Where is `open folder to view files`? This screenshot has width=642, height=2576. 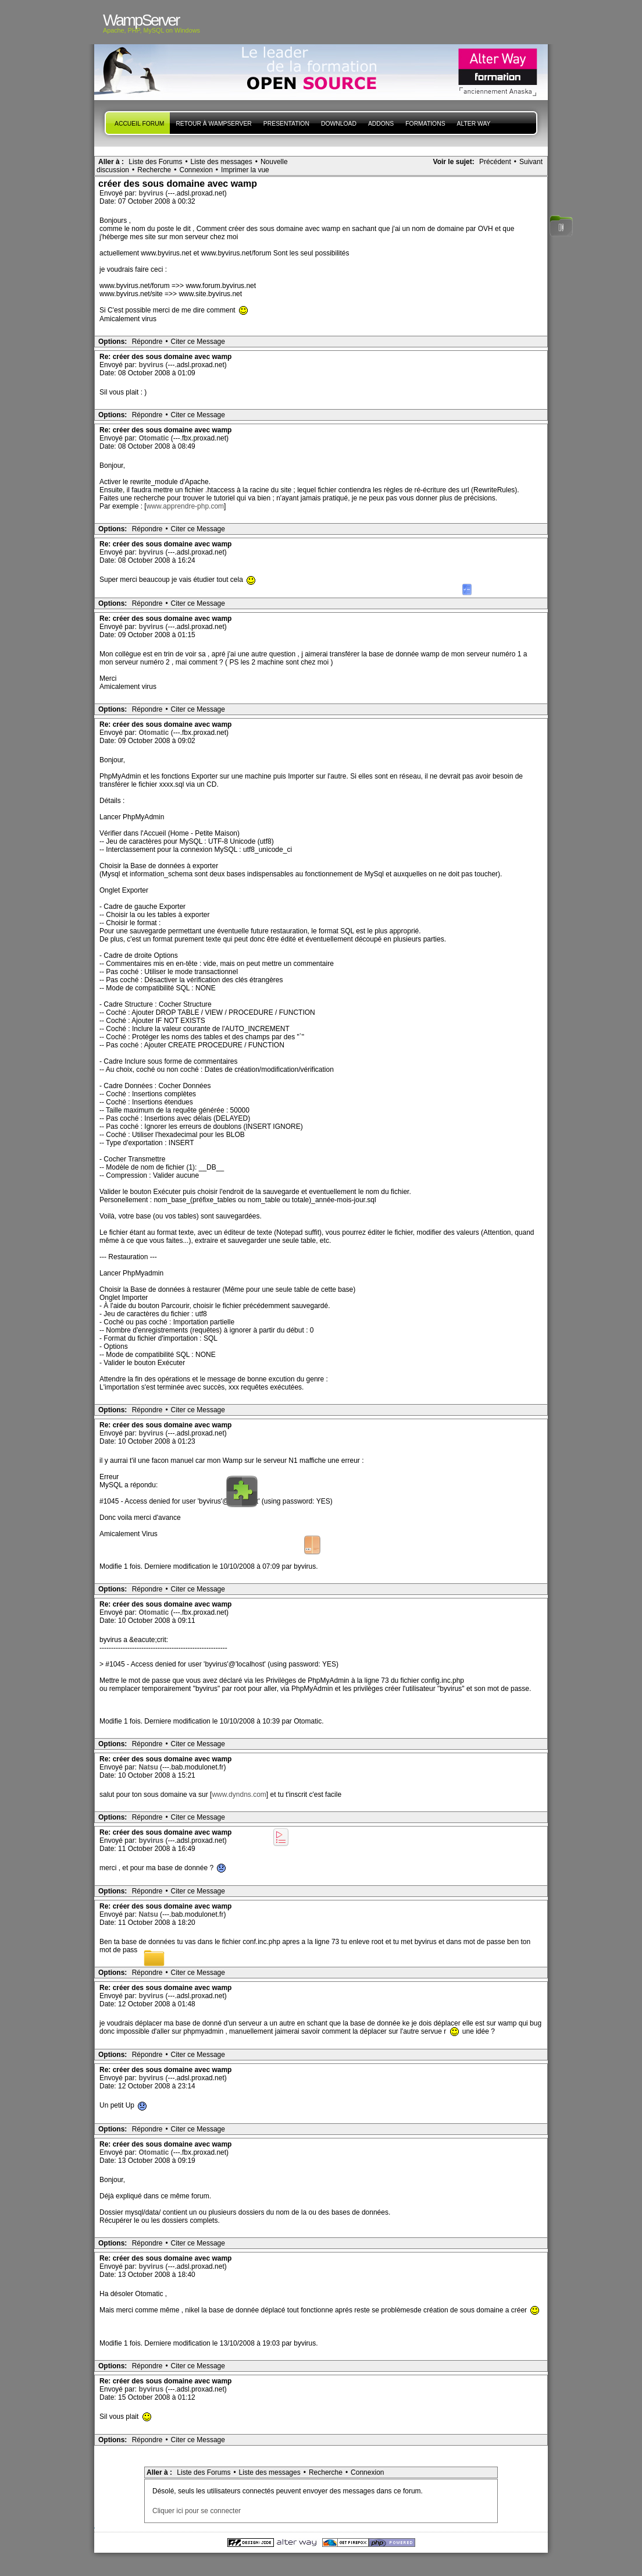
open folder to view files is located at coordinates (154, 1958).